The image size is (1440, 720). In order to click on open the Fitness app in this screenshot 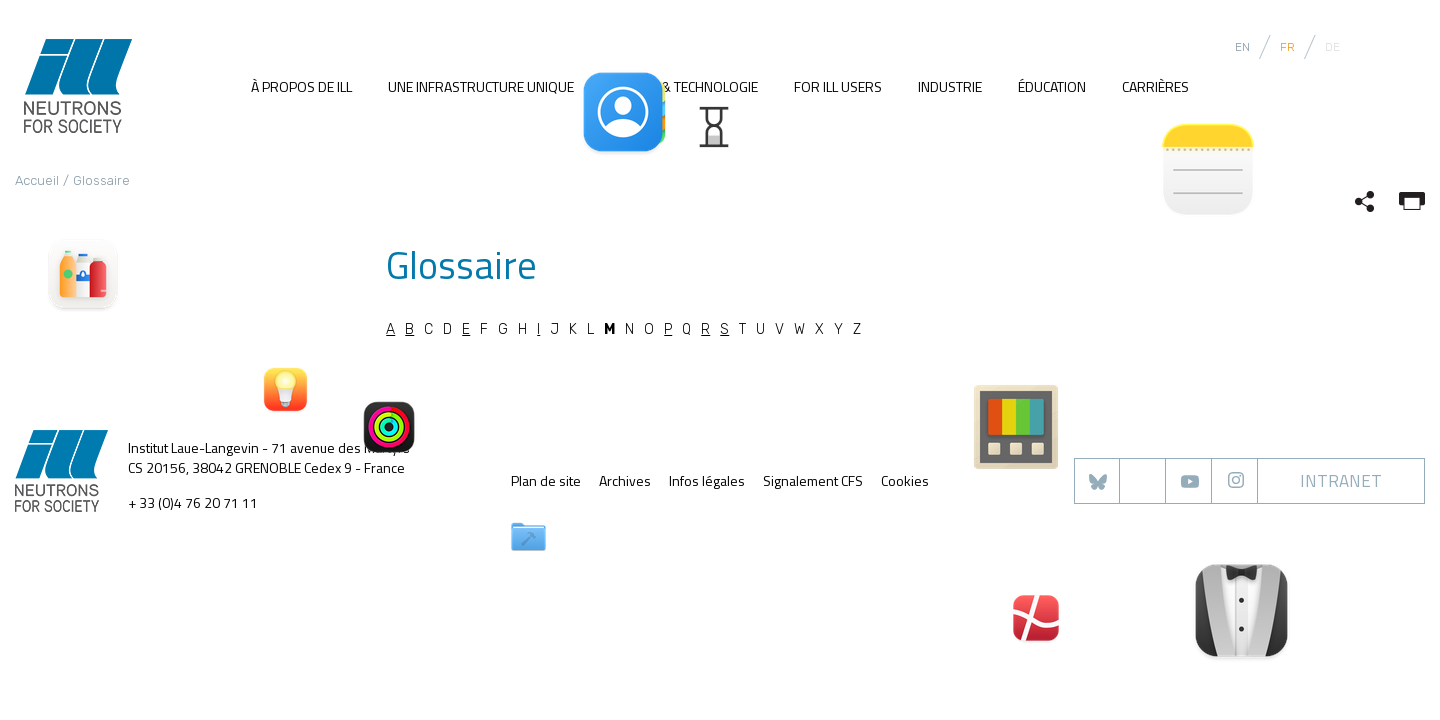, I will do `click(389, 427)`.